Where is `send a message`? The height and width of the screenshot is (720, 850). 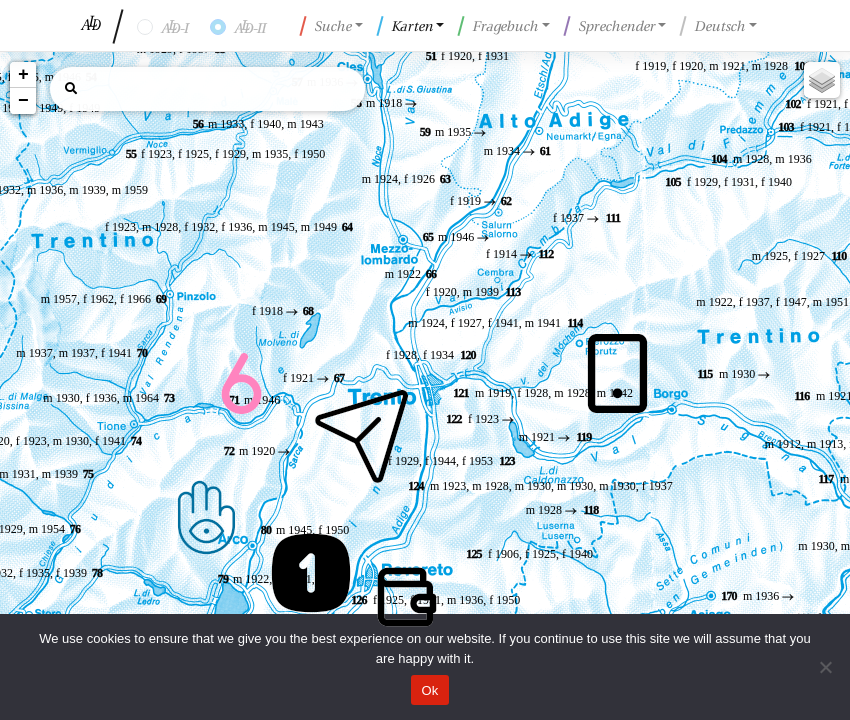
send a message is located at coordinates (365, 433).